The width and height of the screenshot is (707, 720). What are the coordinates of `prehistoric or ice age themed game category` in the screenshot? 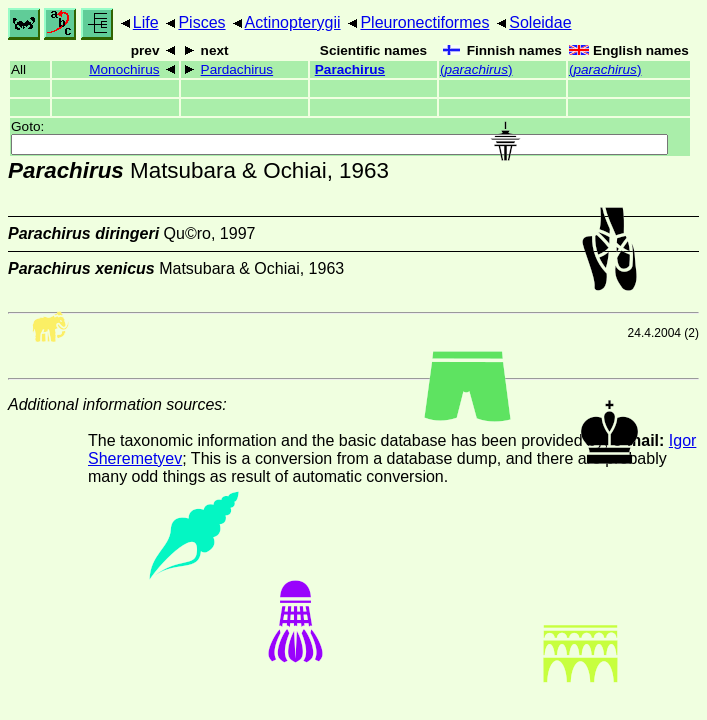 It's located at (50, 326).